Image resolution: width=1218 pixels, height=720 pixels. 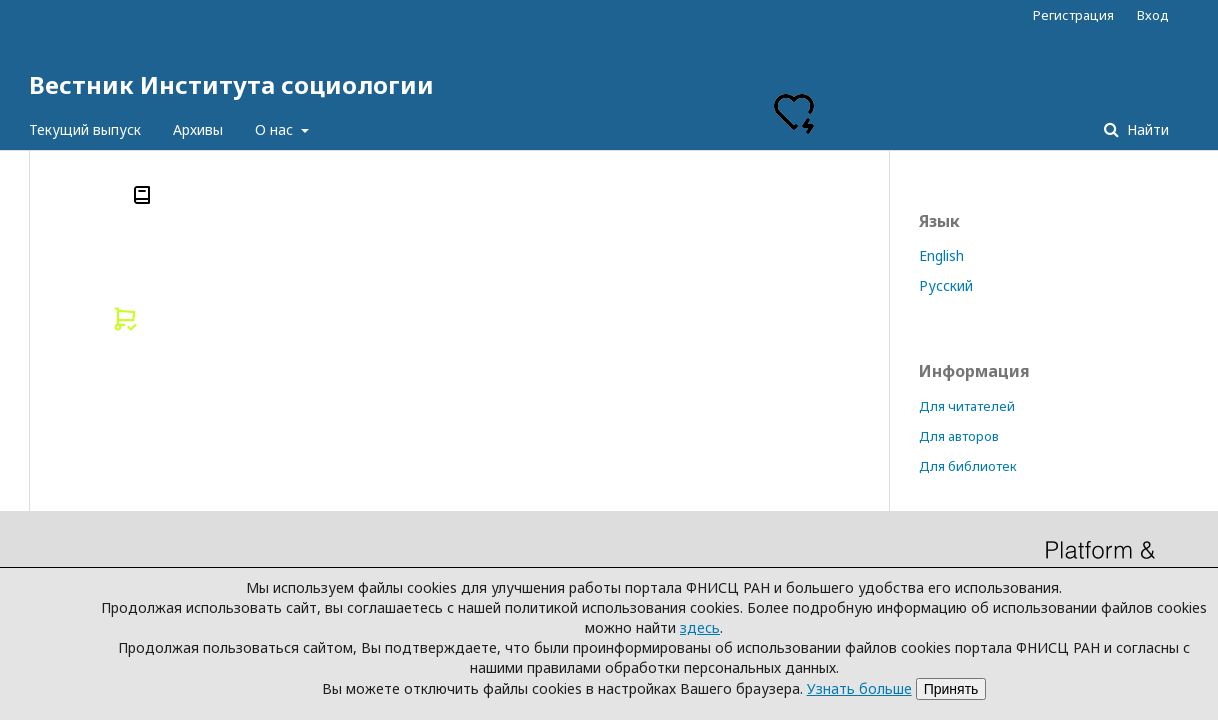 I want to click on open a book or reading app, so click(x=142, y=195).